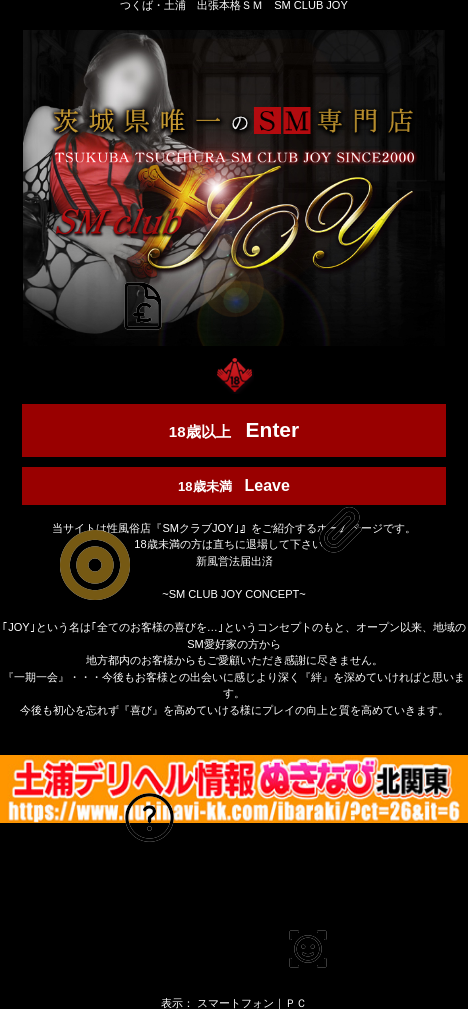 This screenshot has height=1009, width=468. I want to click on an open issue in your feed, so click(95, 565).